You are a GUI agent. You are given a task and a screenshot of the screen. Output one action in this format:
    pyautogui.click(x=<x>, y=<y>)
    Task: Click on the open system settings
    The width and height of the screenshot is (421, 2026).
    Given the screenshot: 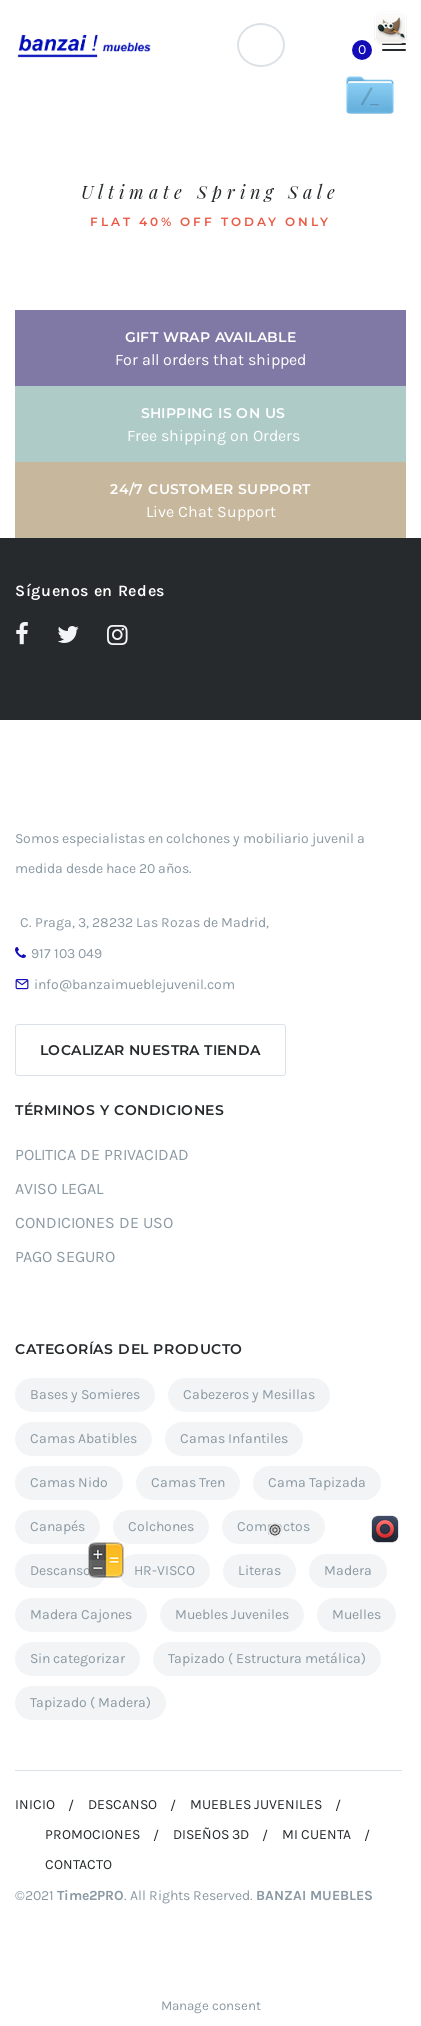 What is the action you would take?
    pyautogui.click(x=275, y=1530)
    